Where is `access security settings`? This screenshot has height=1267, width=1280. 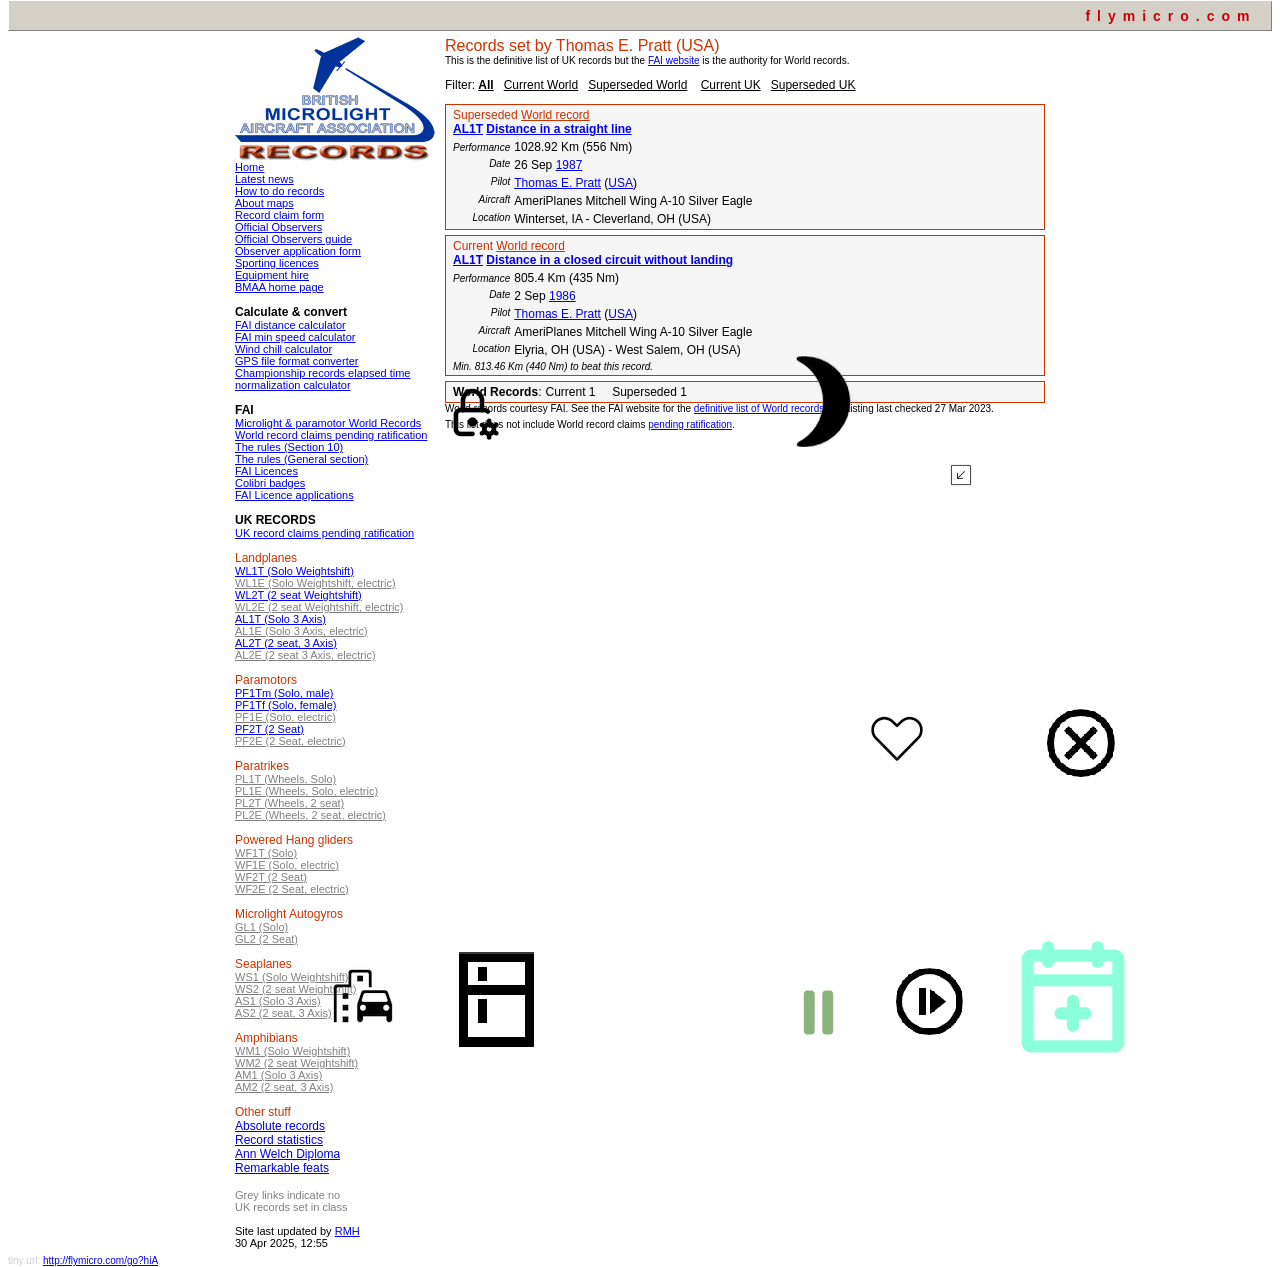
access security settings is located at coordinates (472, 412).